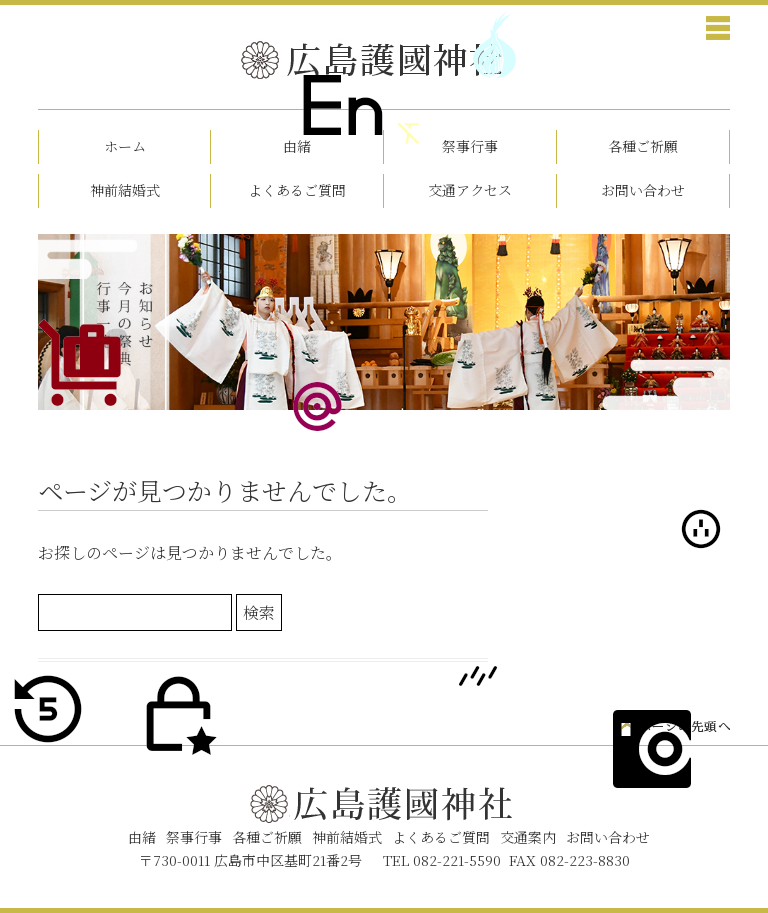 The image size is (768, 913). What do you see at coordinates (701, 529) in the screenshot?
I see `electrical outlet or power socket indicator` at bounding box center [701, 529].